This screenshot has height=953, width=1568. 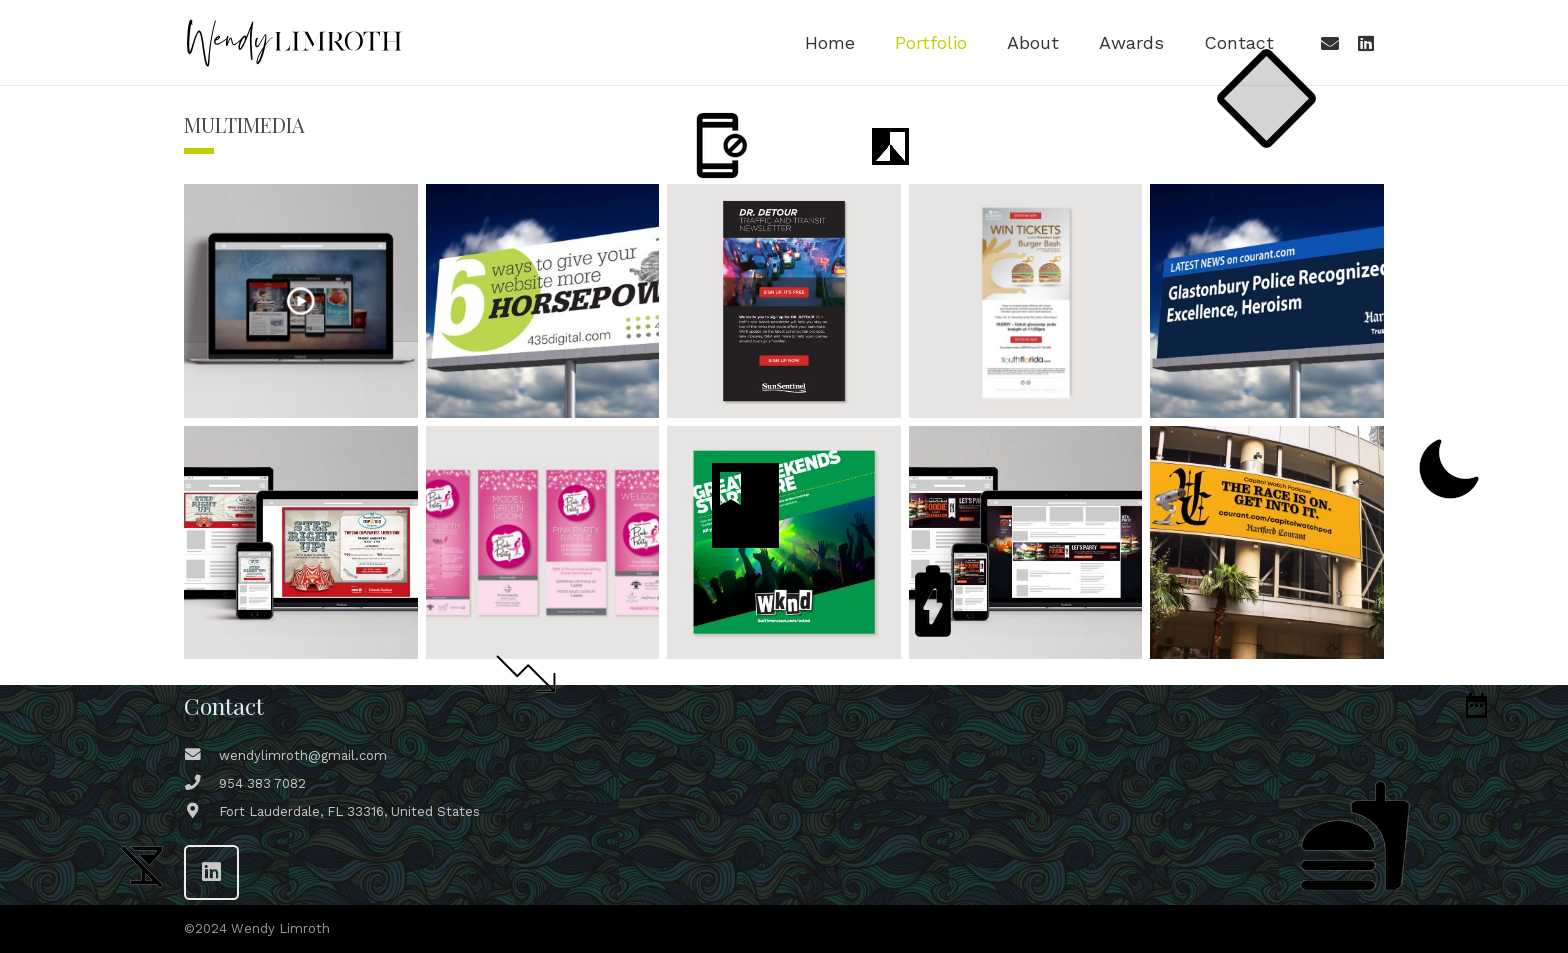 I want to click on indicates battery is fully charged while connected to power, so click(x=933, y=601).